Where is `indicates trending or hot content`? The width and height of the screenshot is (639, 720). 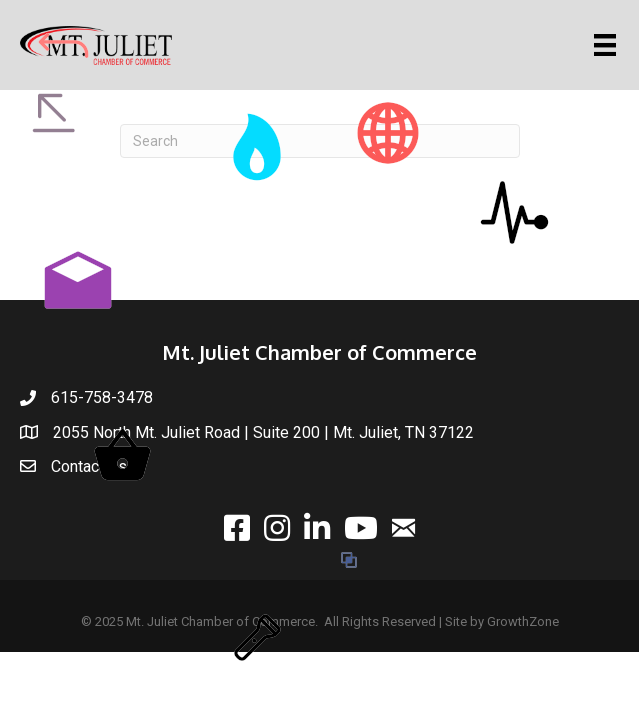 indicates trending or hot content is located at coordinates (257, 147).